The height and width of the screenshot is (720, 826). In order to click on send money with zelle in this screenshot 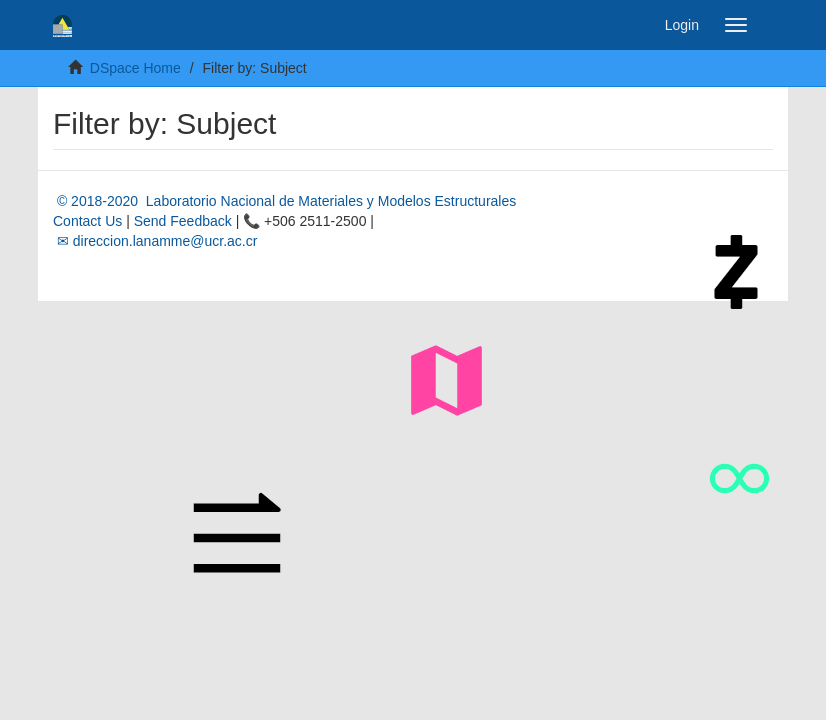, I will do `click(736, 272)`.